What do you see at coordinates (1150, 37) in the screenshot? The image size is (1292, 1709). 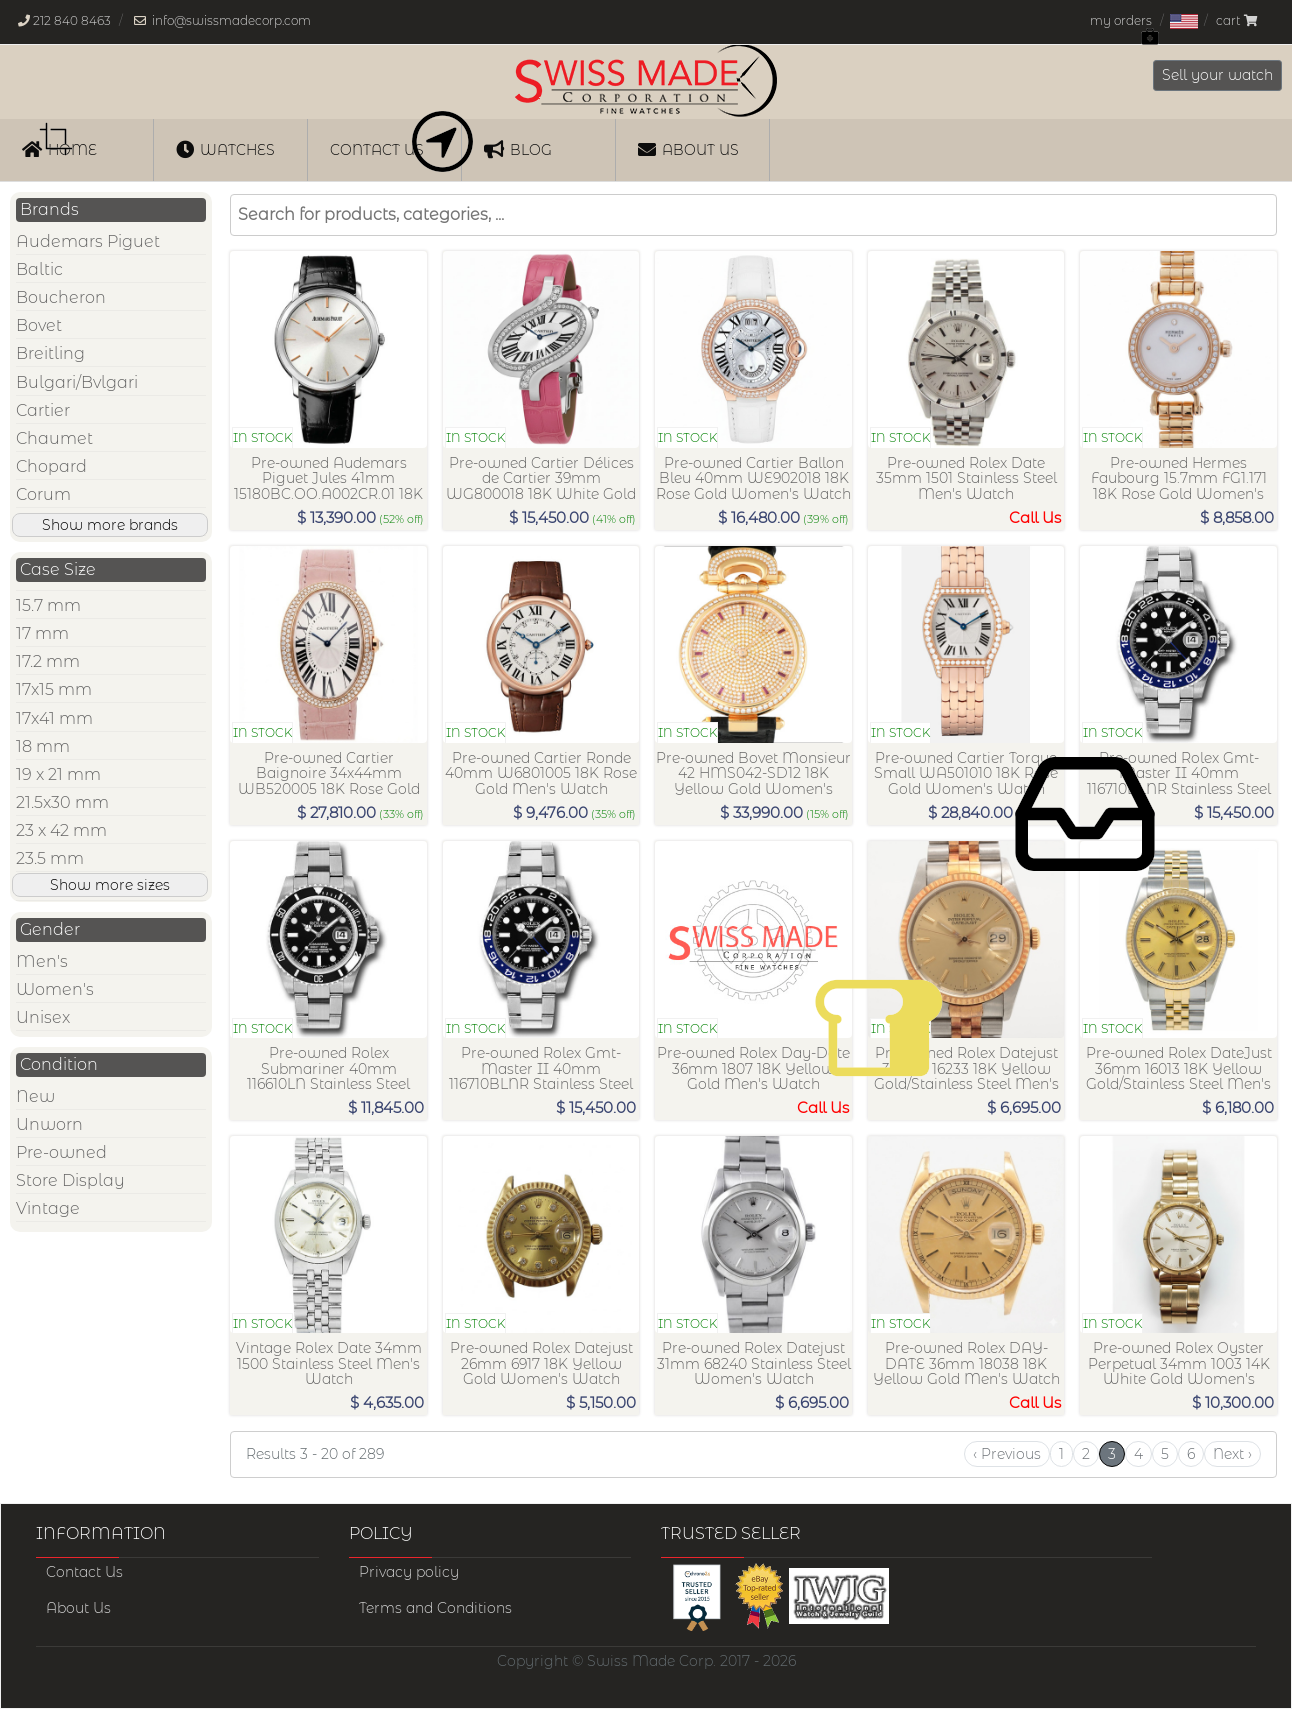 I see `access medical records or health information` at bounding box center [1150, 37].